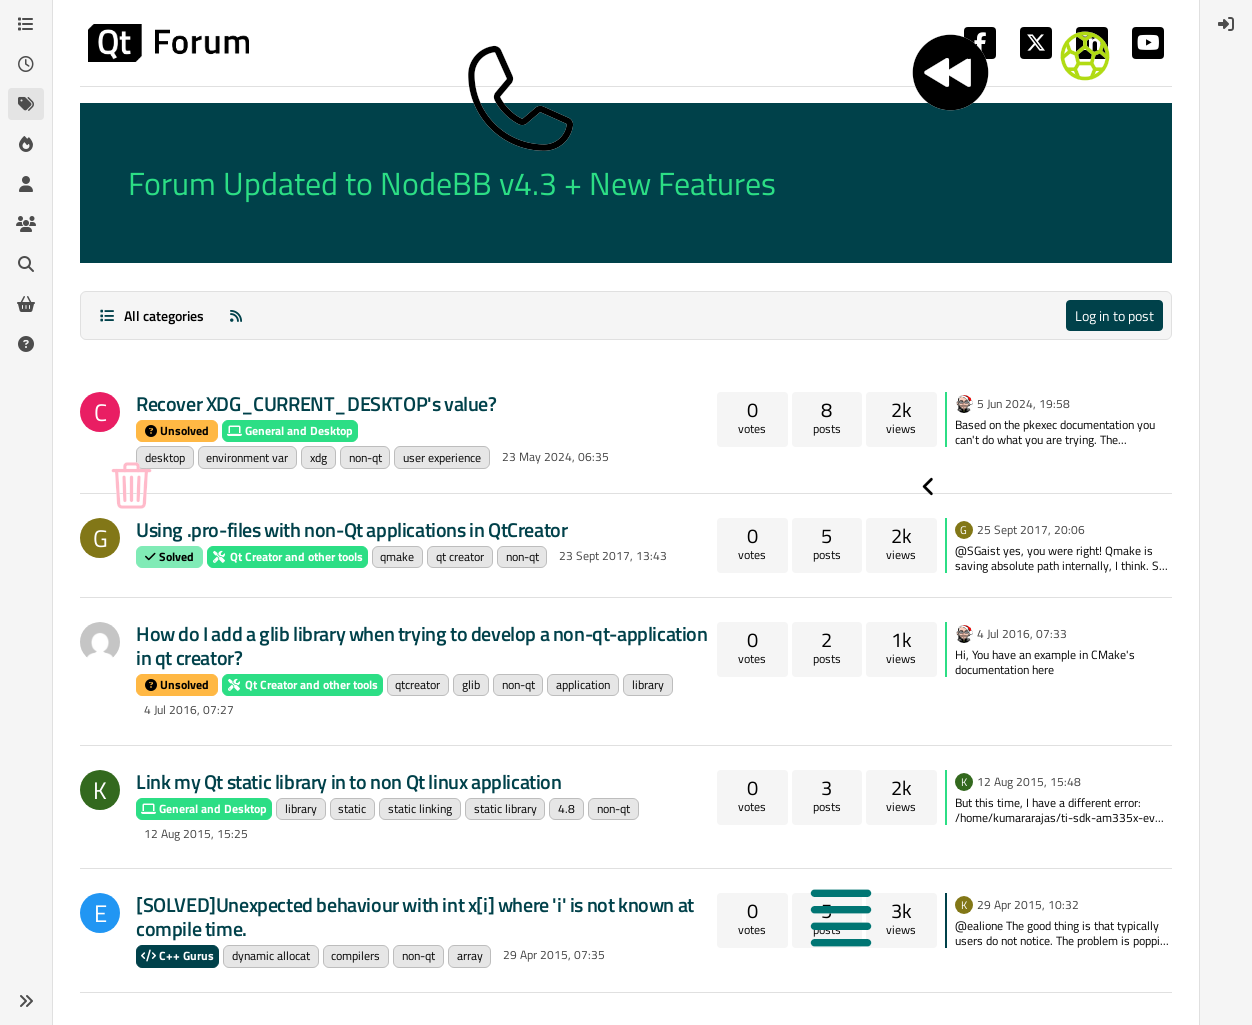 This screenshot has height=1025, width=1252. Describe the element at coordinates (518, 100) in the screenshot. I see `make a phone call` at that location.